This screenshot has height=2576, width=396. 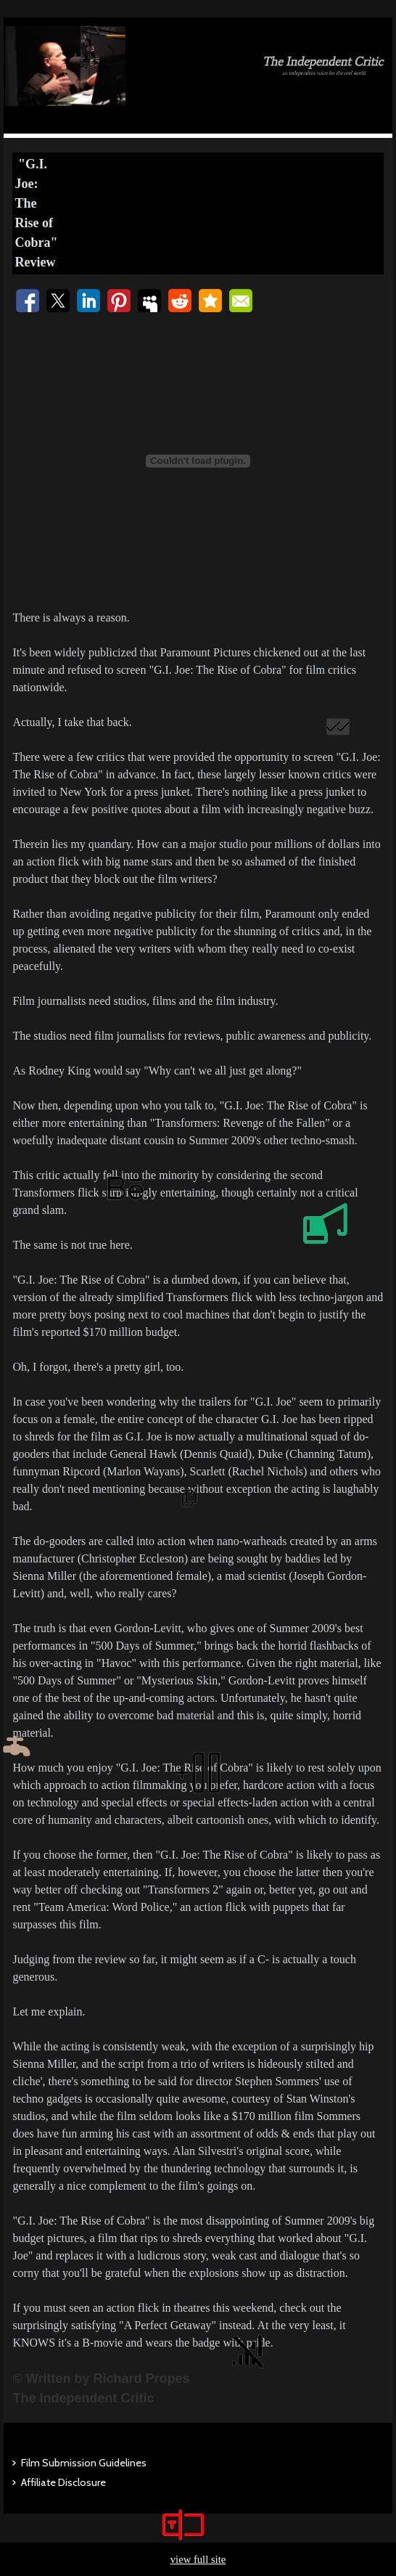 What do you see at coordinates (248, 2352) in the screenshot?
I see `no cellular signal available` at bounding box center [248, 2352].